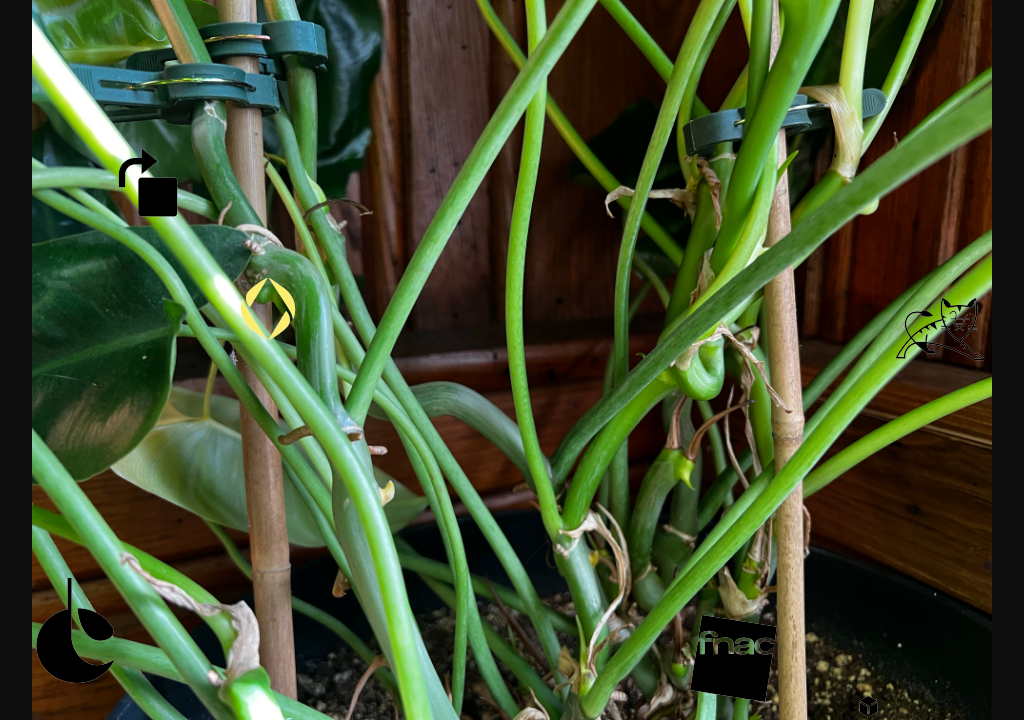 The image size is (1024, 720). Describe the element at coordinates (733, 658) in the screenshot. I see `visit the Fnac website or app` at that location.